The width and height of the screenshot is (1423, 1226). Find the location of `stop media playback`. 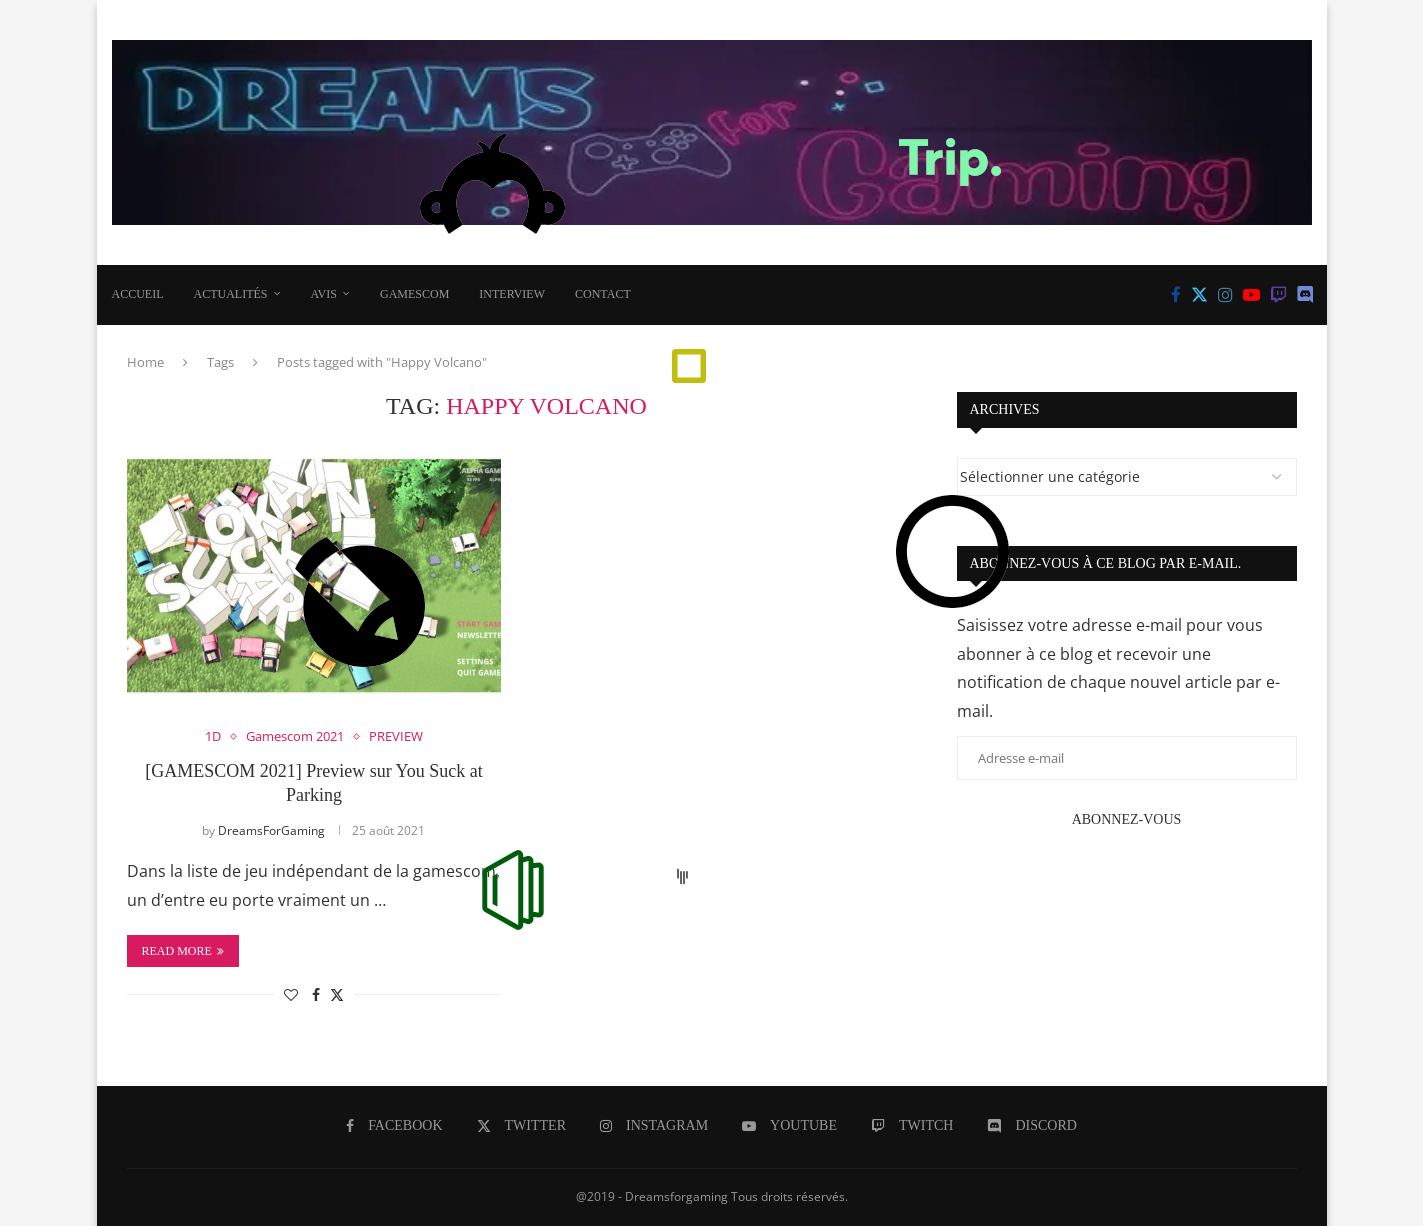

stop media playback is located at coordinates (689, 366).